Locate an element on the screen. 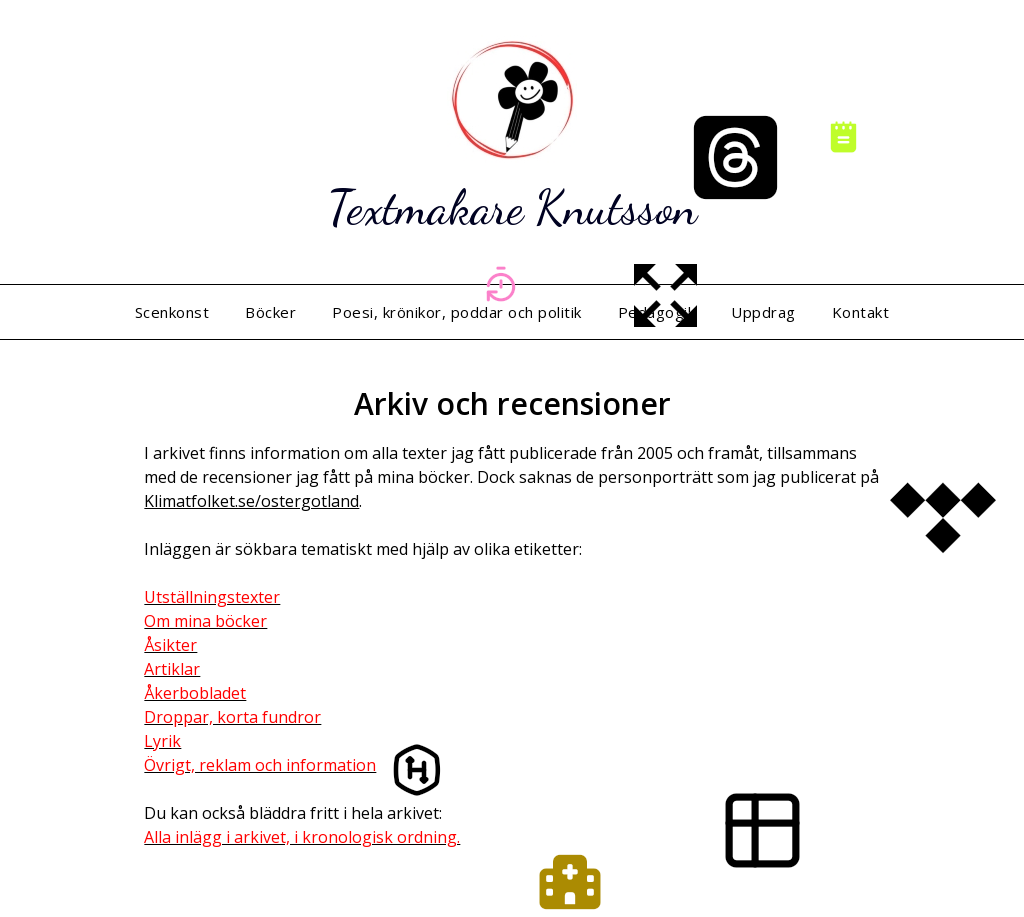  view nearby hospitals or medical facilities is located at coordinates (570, 882).